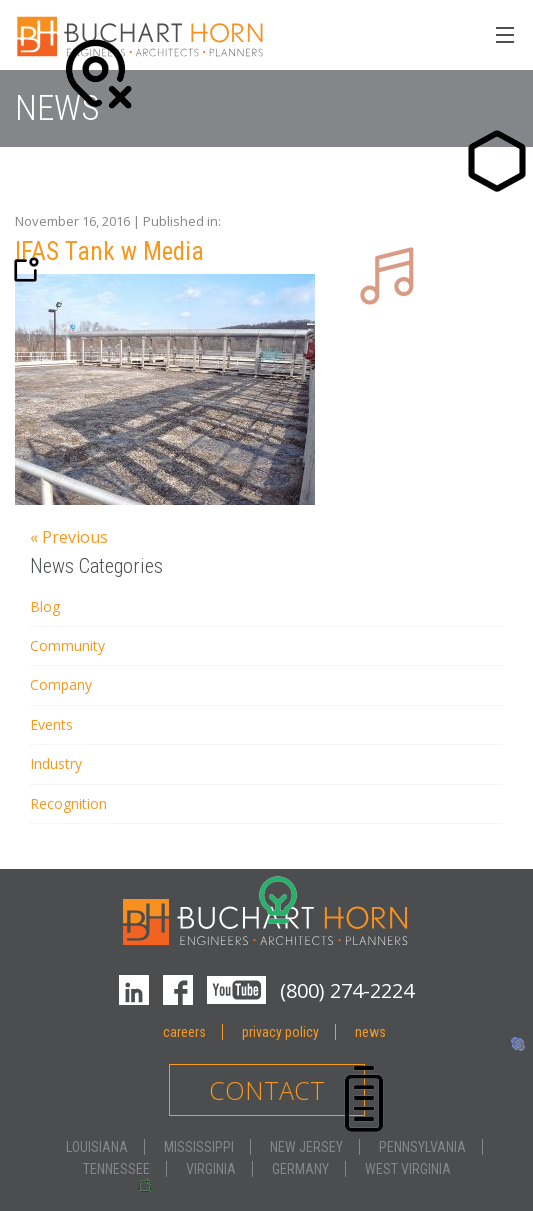 This screenshot has height=1211, width=533. Describe the element at coordinates (518, 1044) in the screenshot. I see `open Skype app` at that location.